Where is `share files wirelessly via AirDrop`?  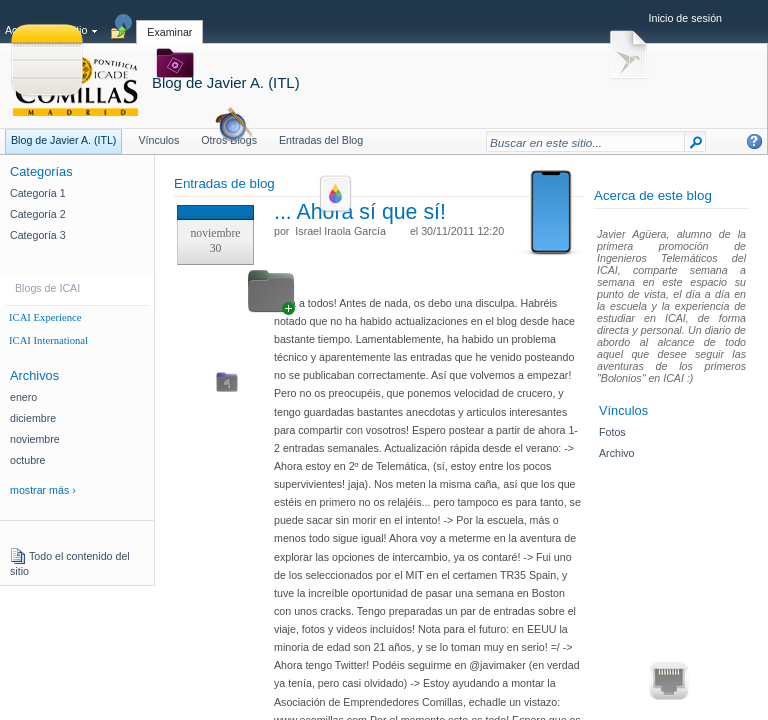 share files wirelessly via AirDrop is located at coordinates (123, 22).